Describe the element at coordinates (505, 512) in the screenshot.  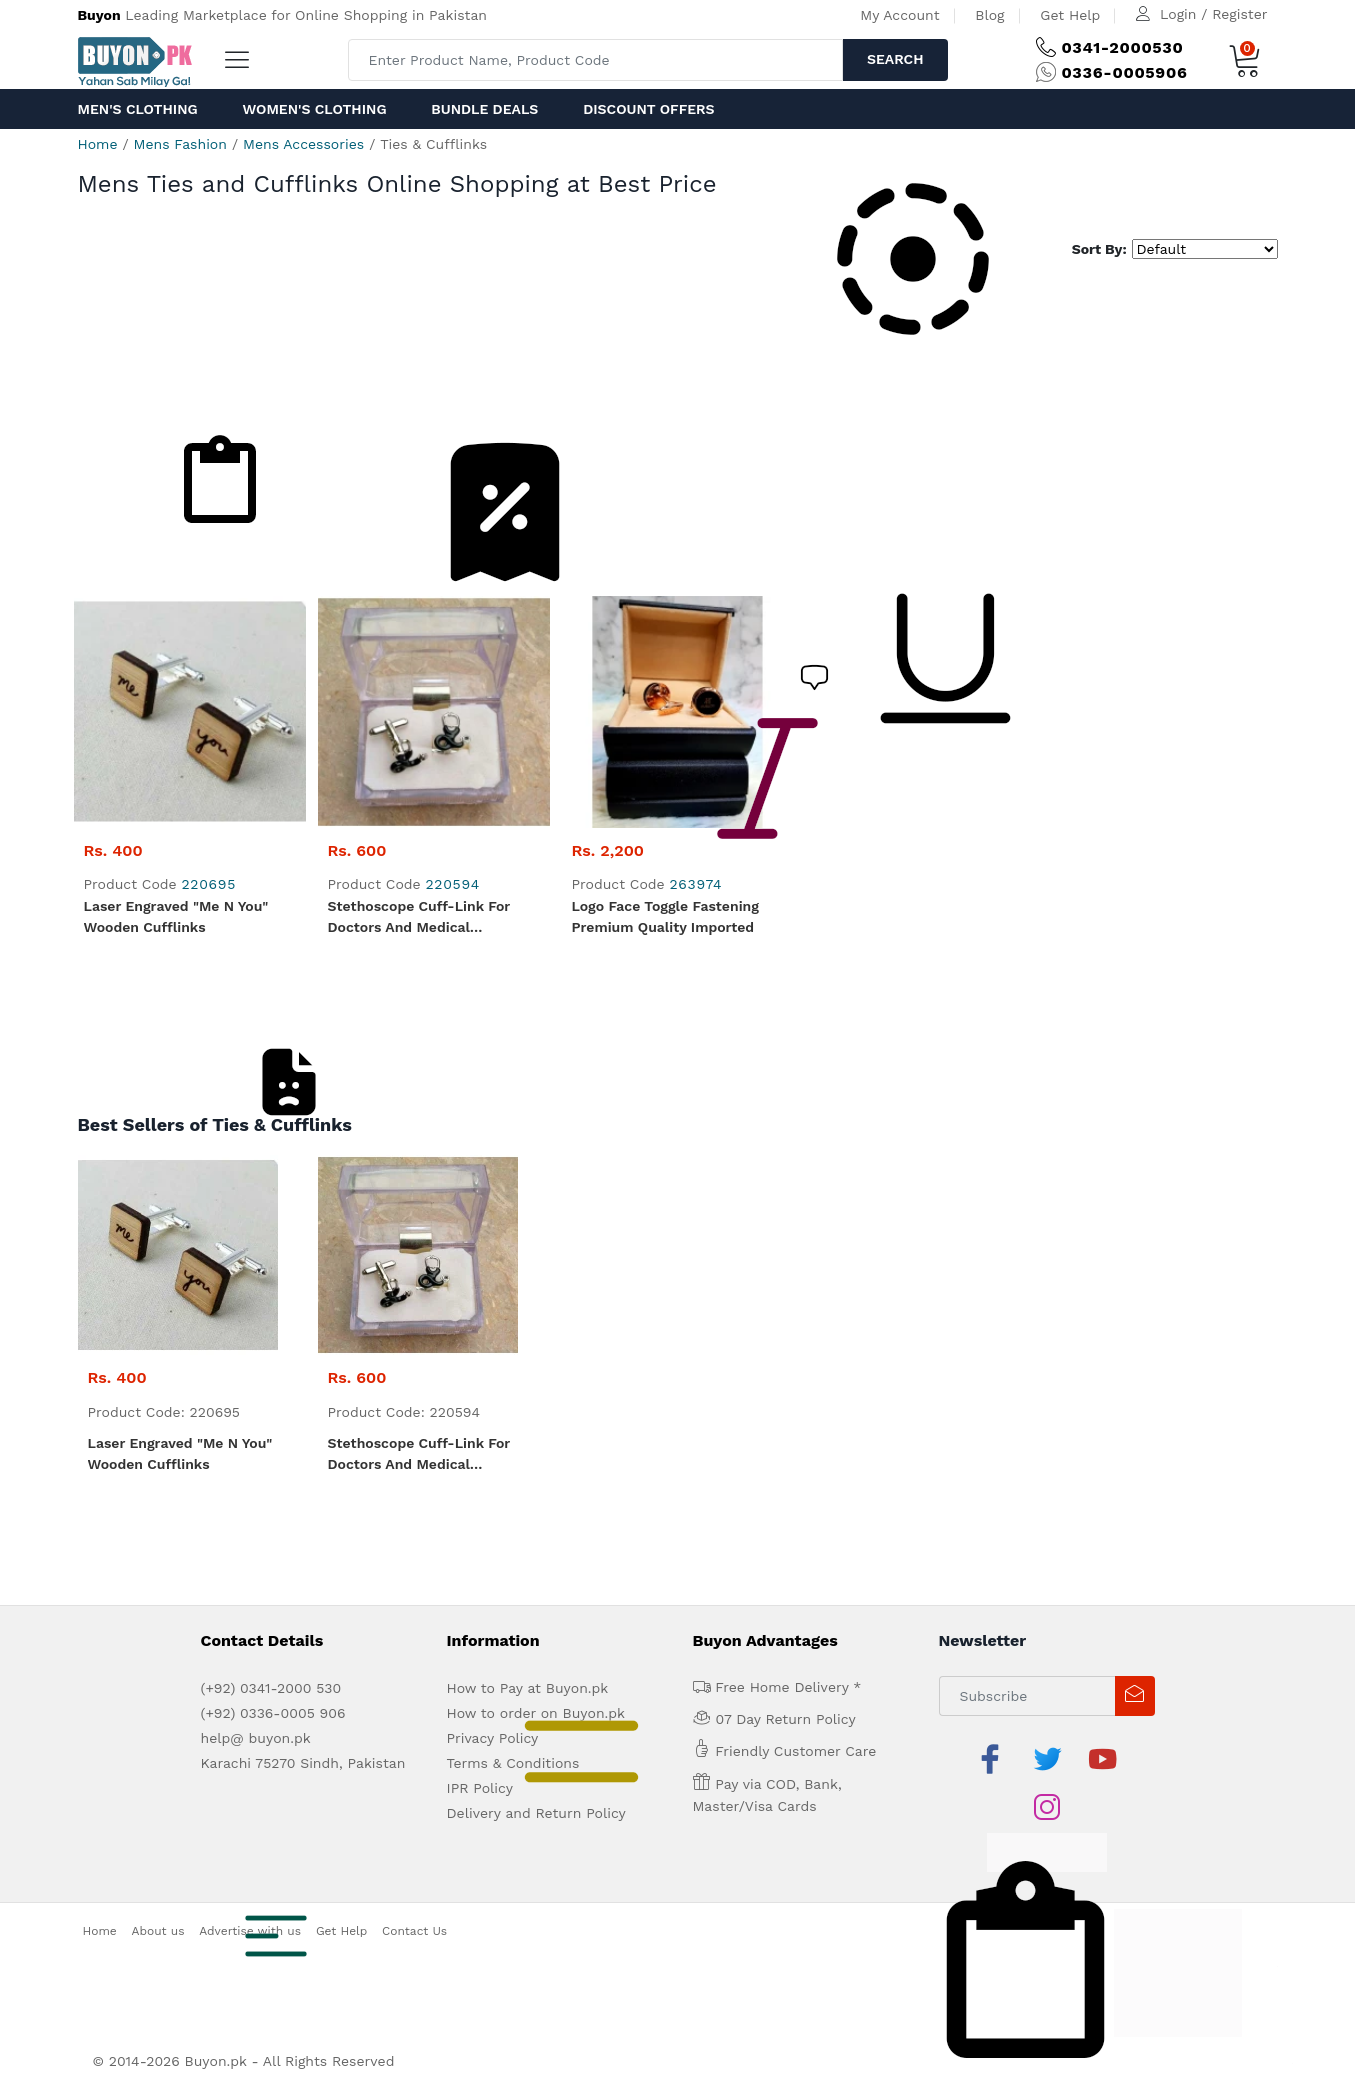
I see `view discount or coupon details` at that location.